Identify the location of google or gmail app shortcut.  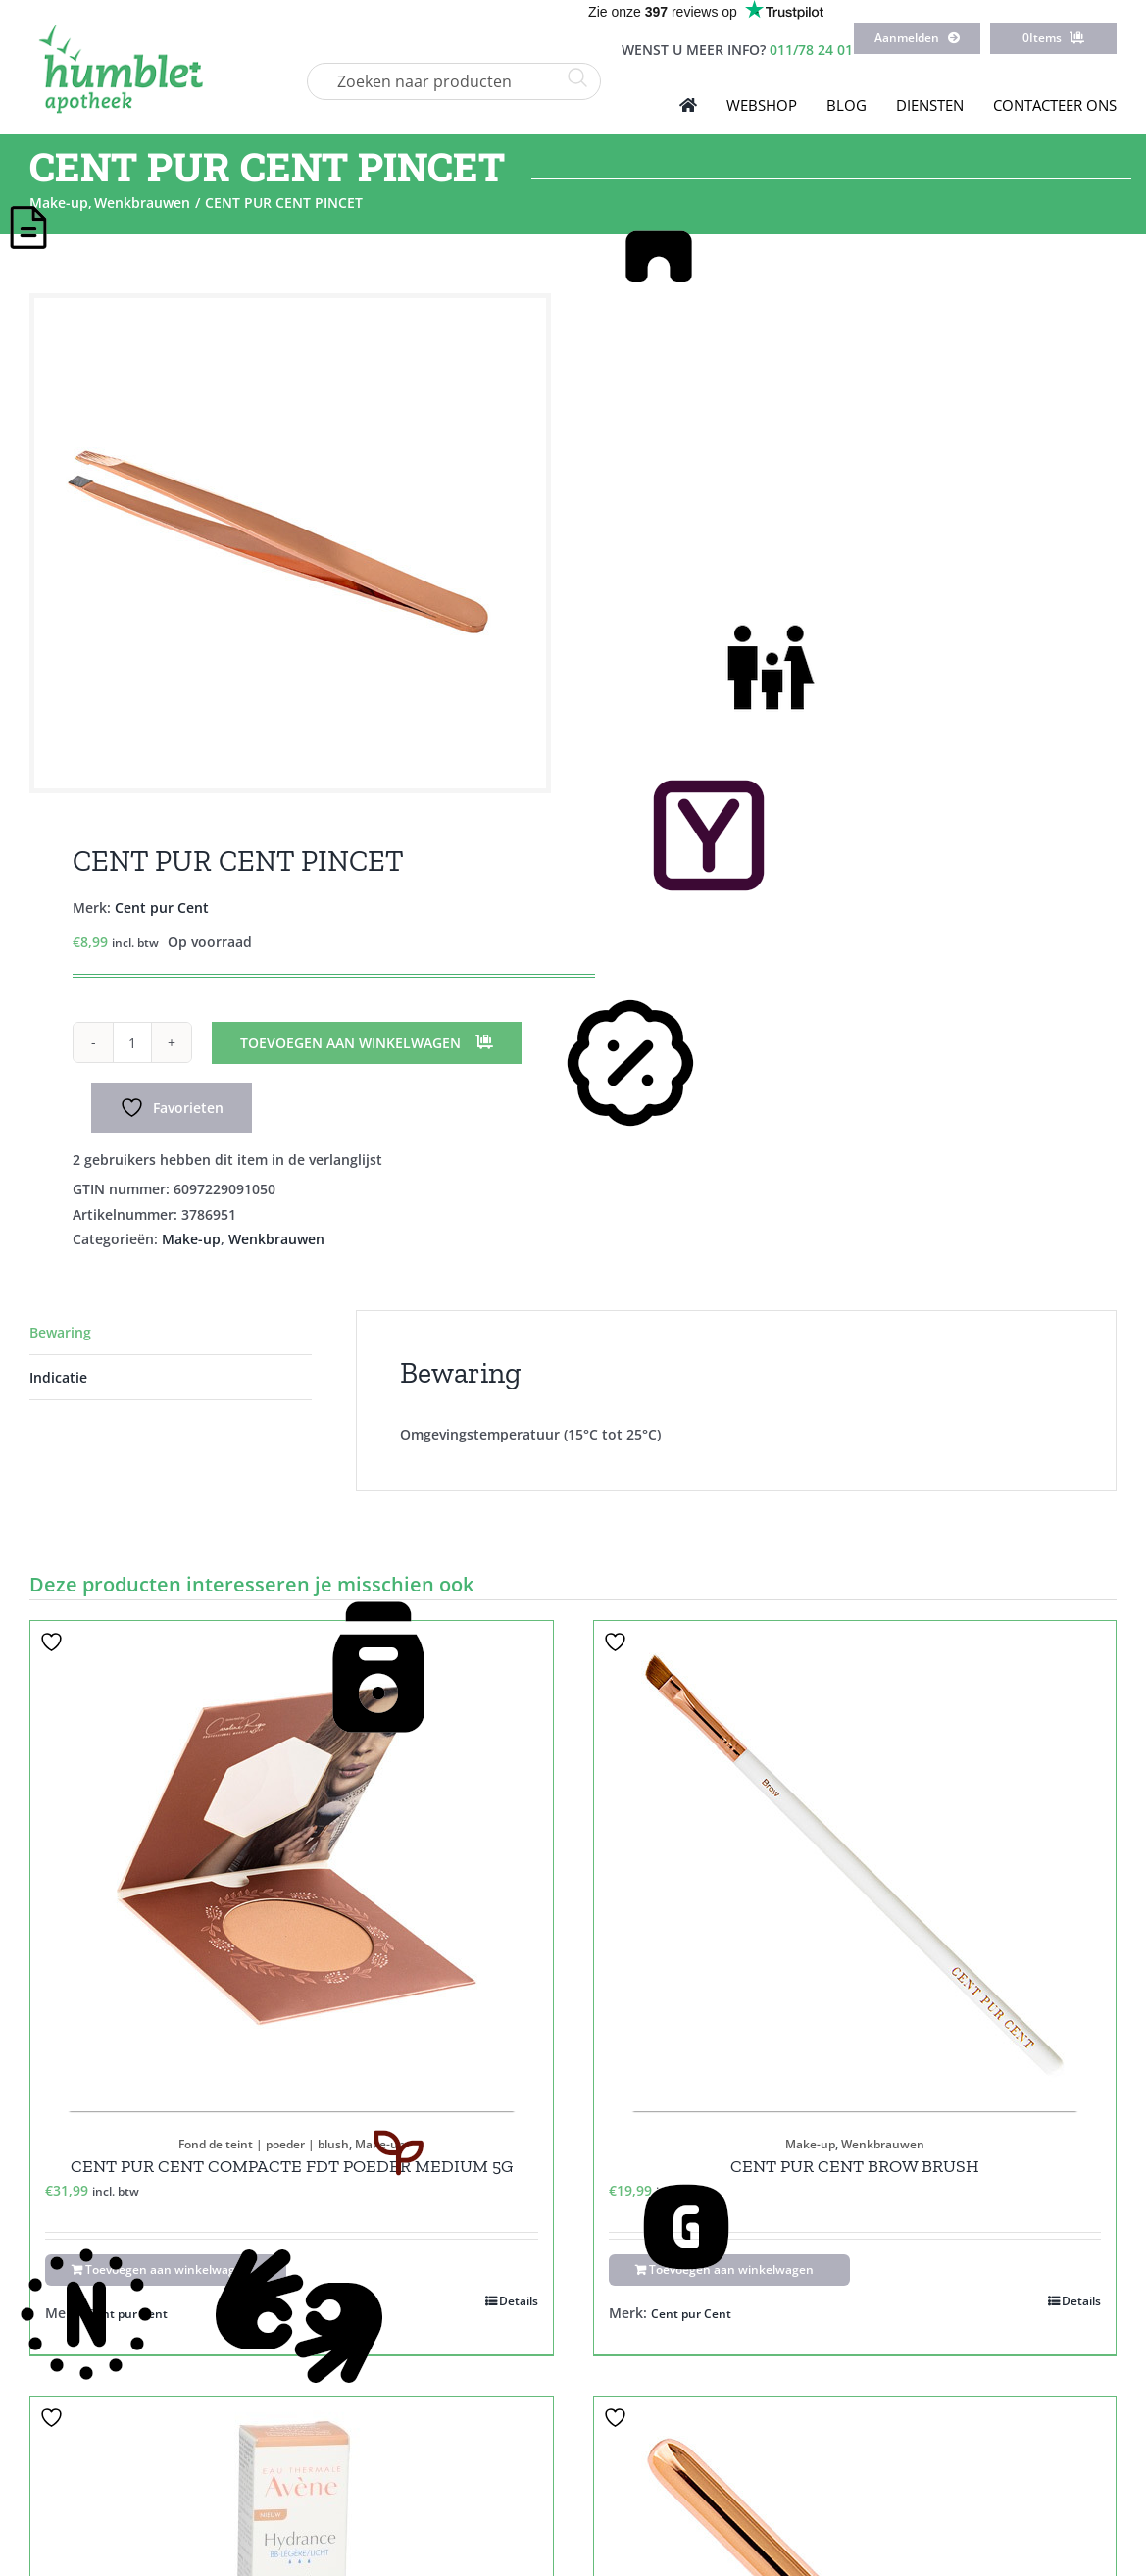
(686, 2227).